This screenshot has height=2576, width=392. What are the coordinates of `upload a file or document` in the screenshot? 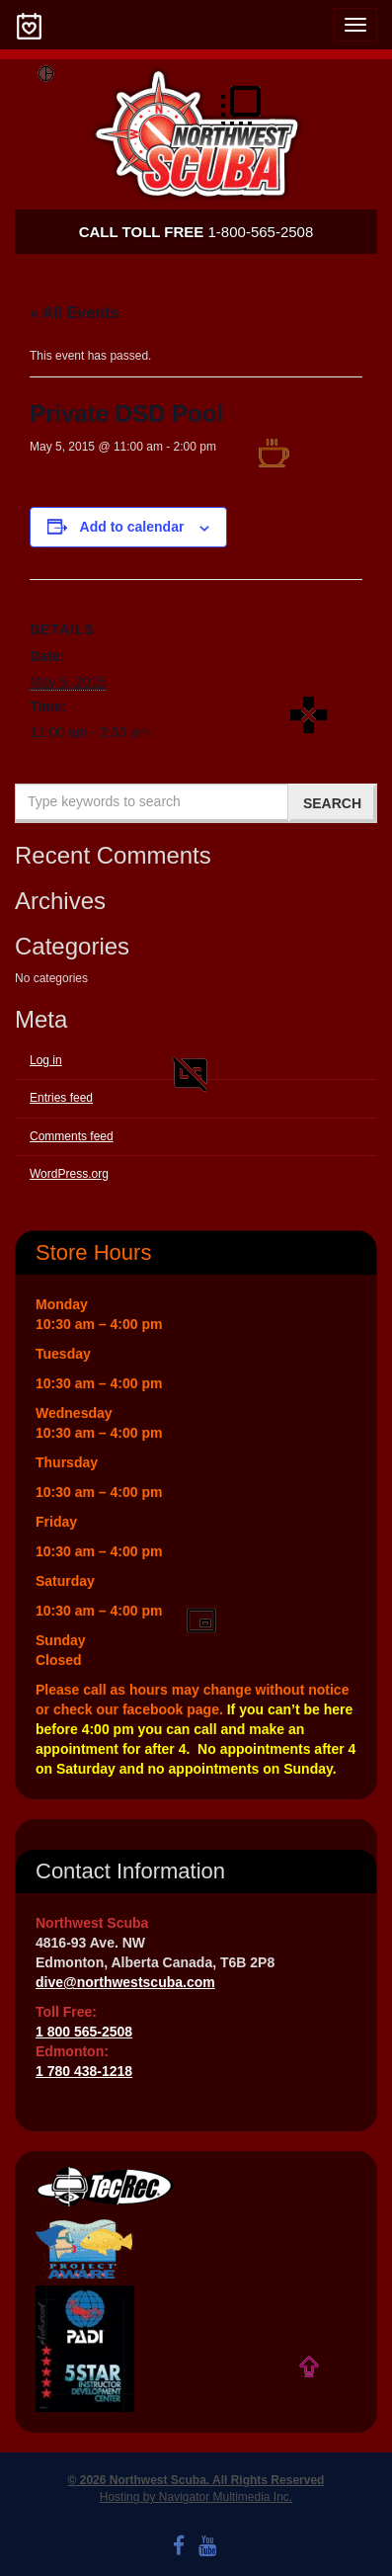 It's located at (309, 2367).